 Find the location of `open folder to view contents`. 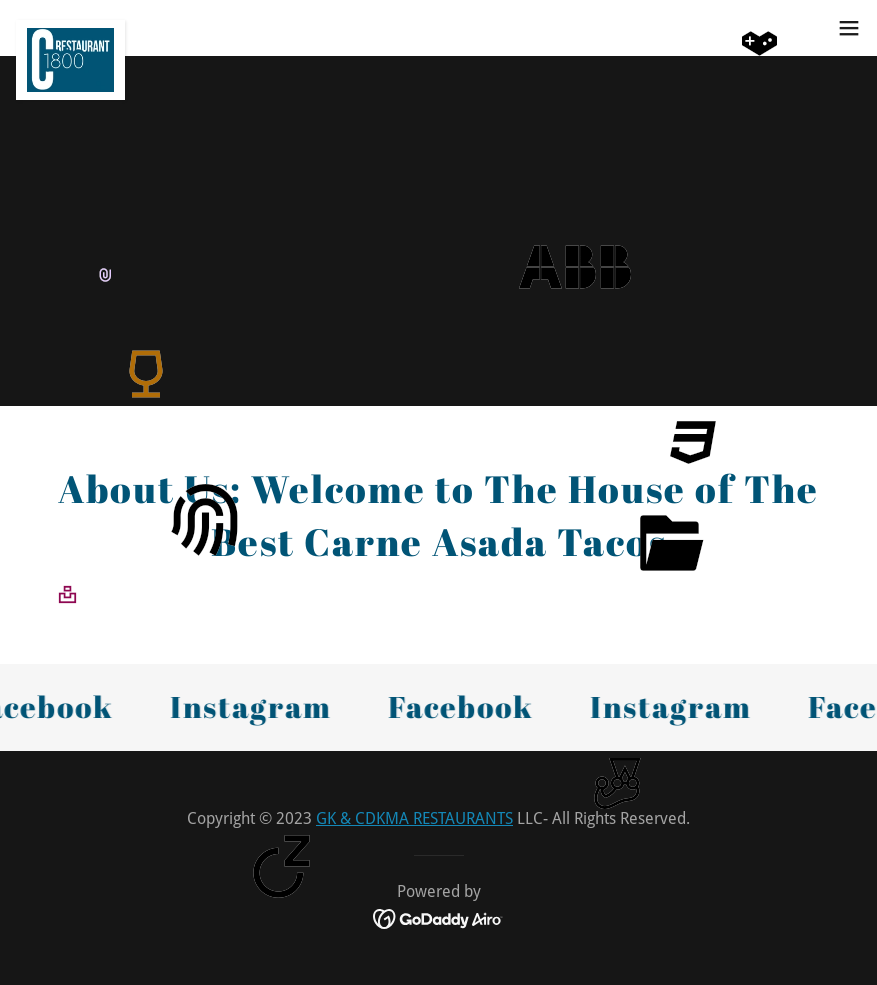

open folder to view contents is located at coordinates (671, 543).